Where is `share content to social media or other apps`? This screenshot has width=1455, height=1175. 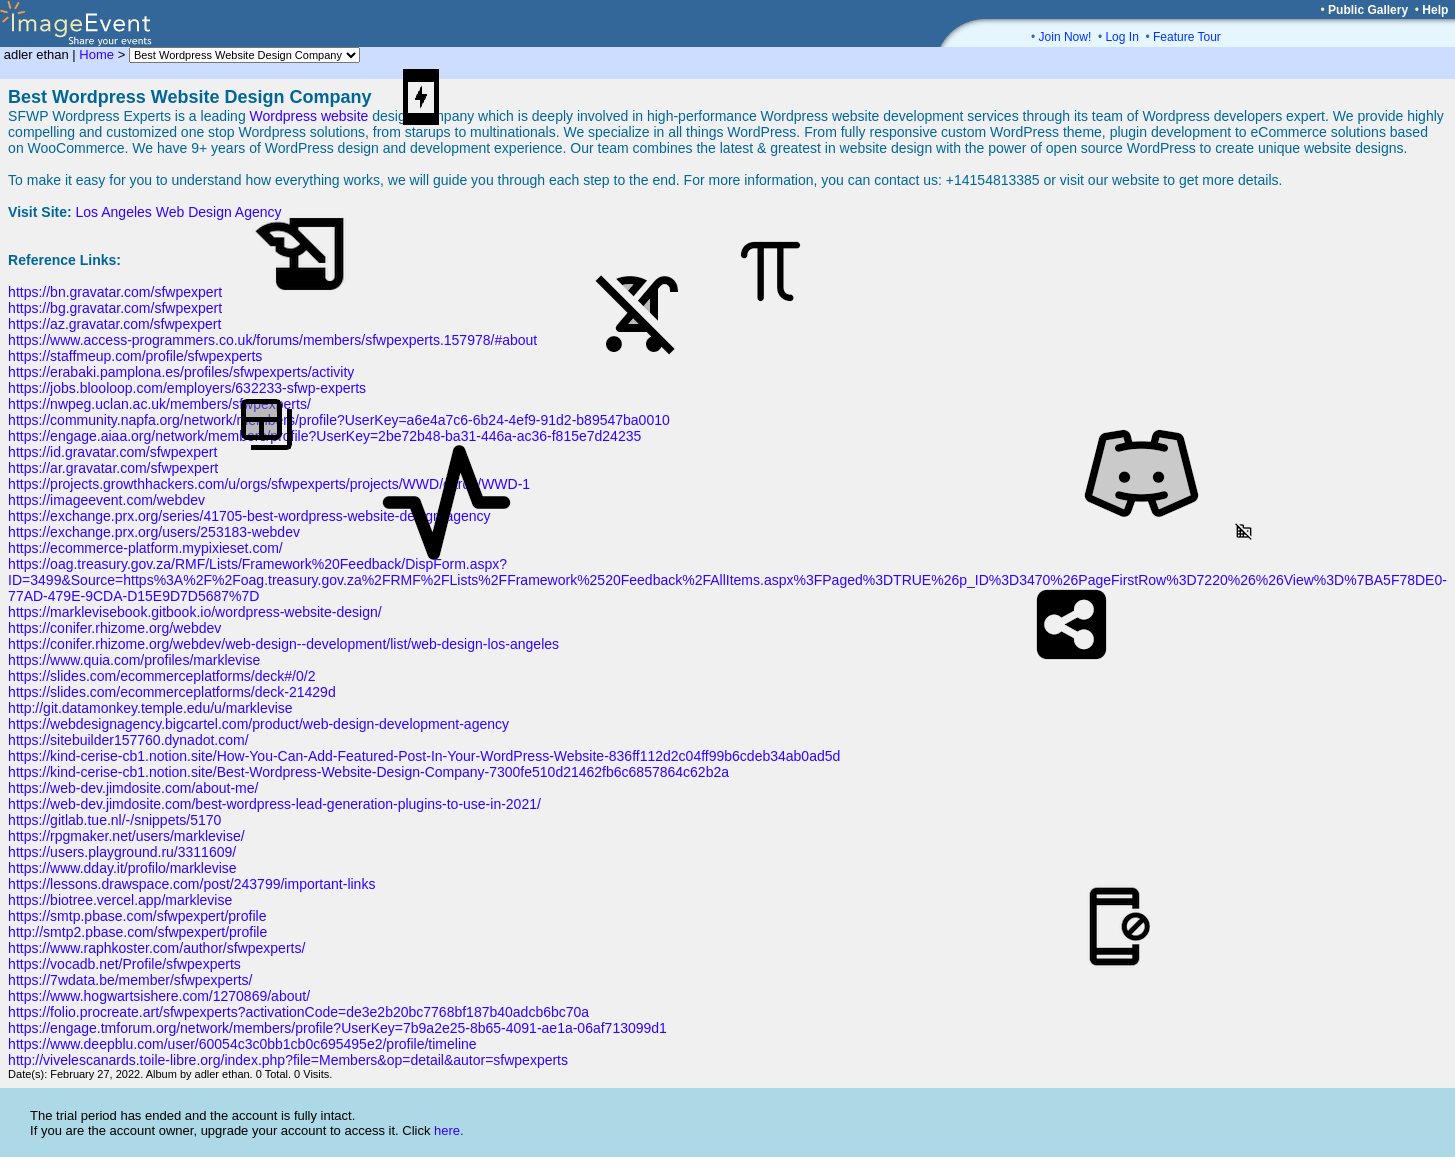
share content to social media or other apps is located at coordinates (1071, 624).